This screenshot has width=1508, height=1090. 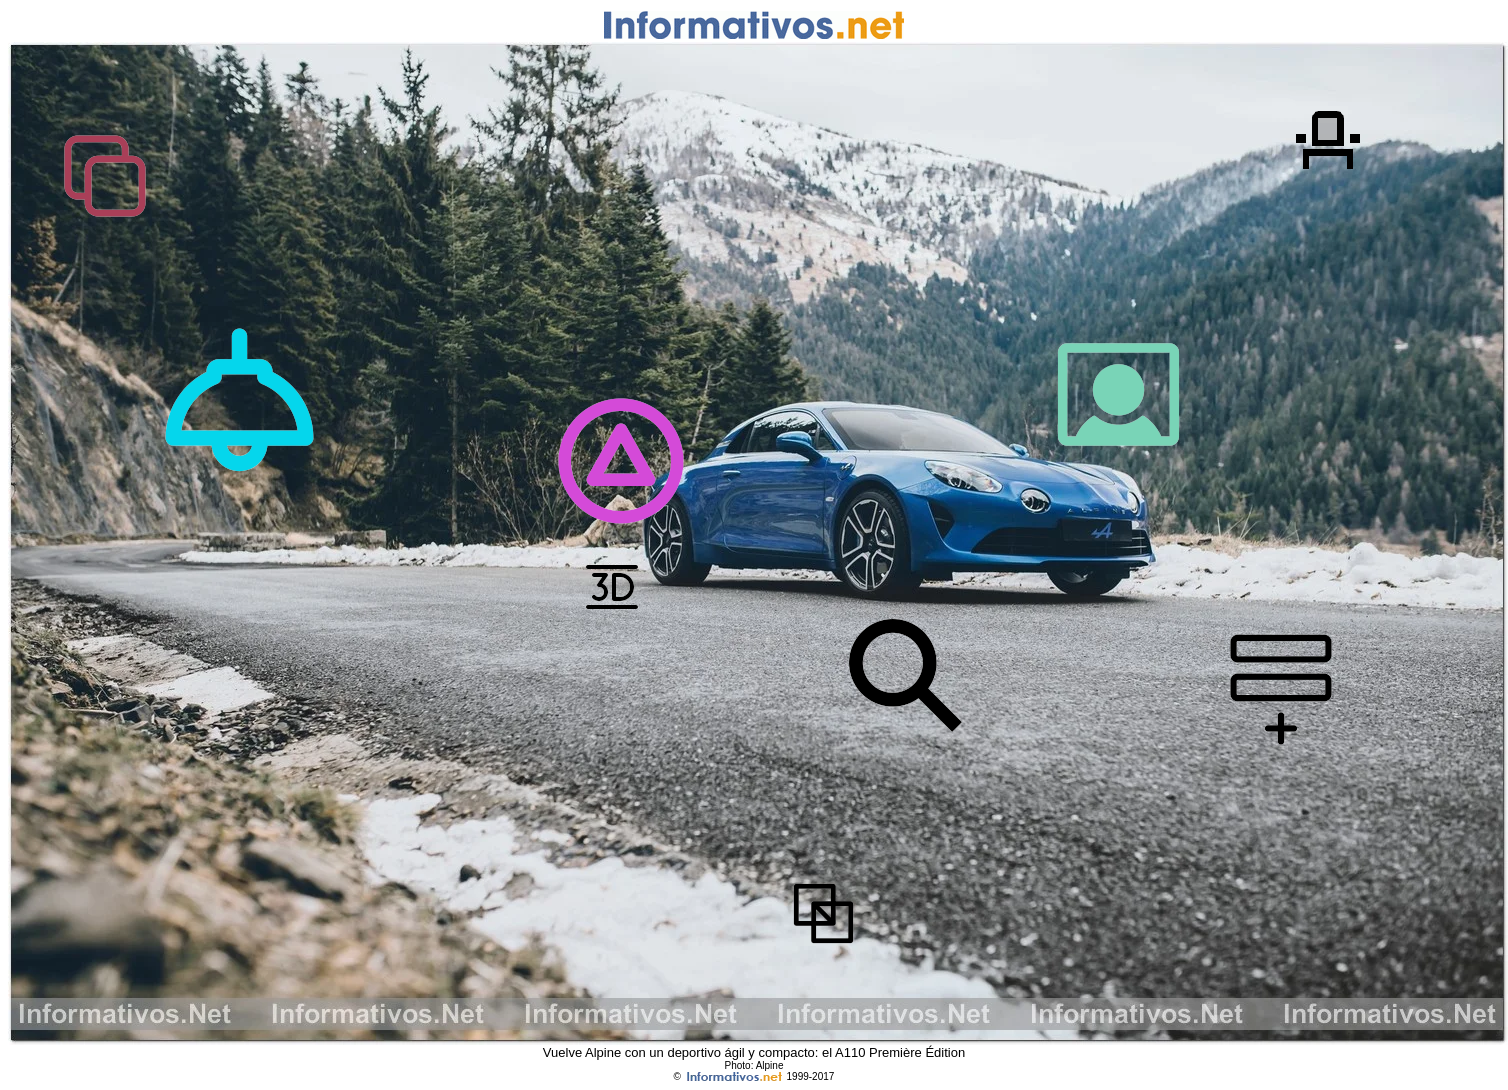 I want to click on copy to clipboard, so click(x=105, y=176).